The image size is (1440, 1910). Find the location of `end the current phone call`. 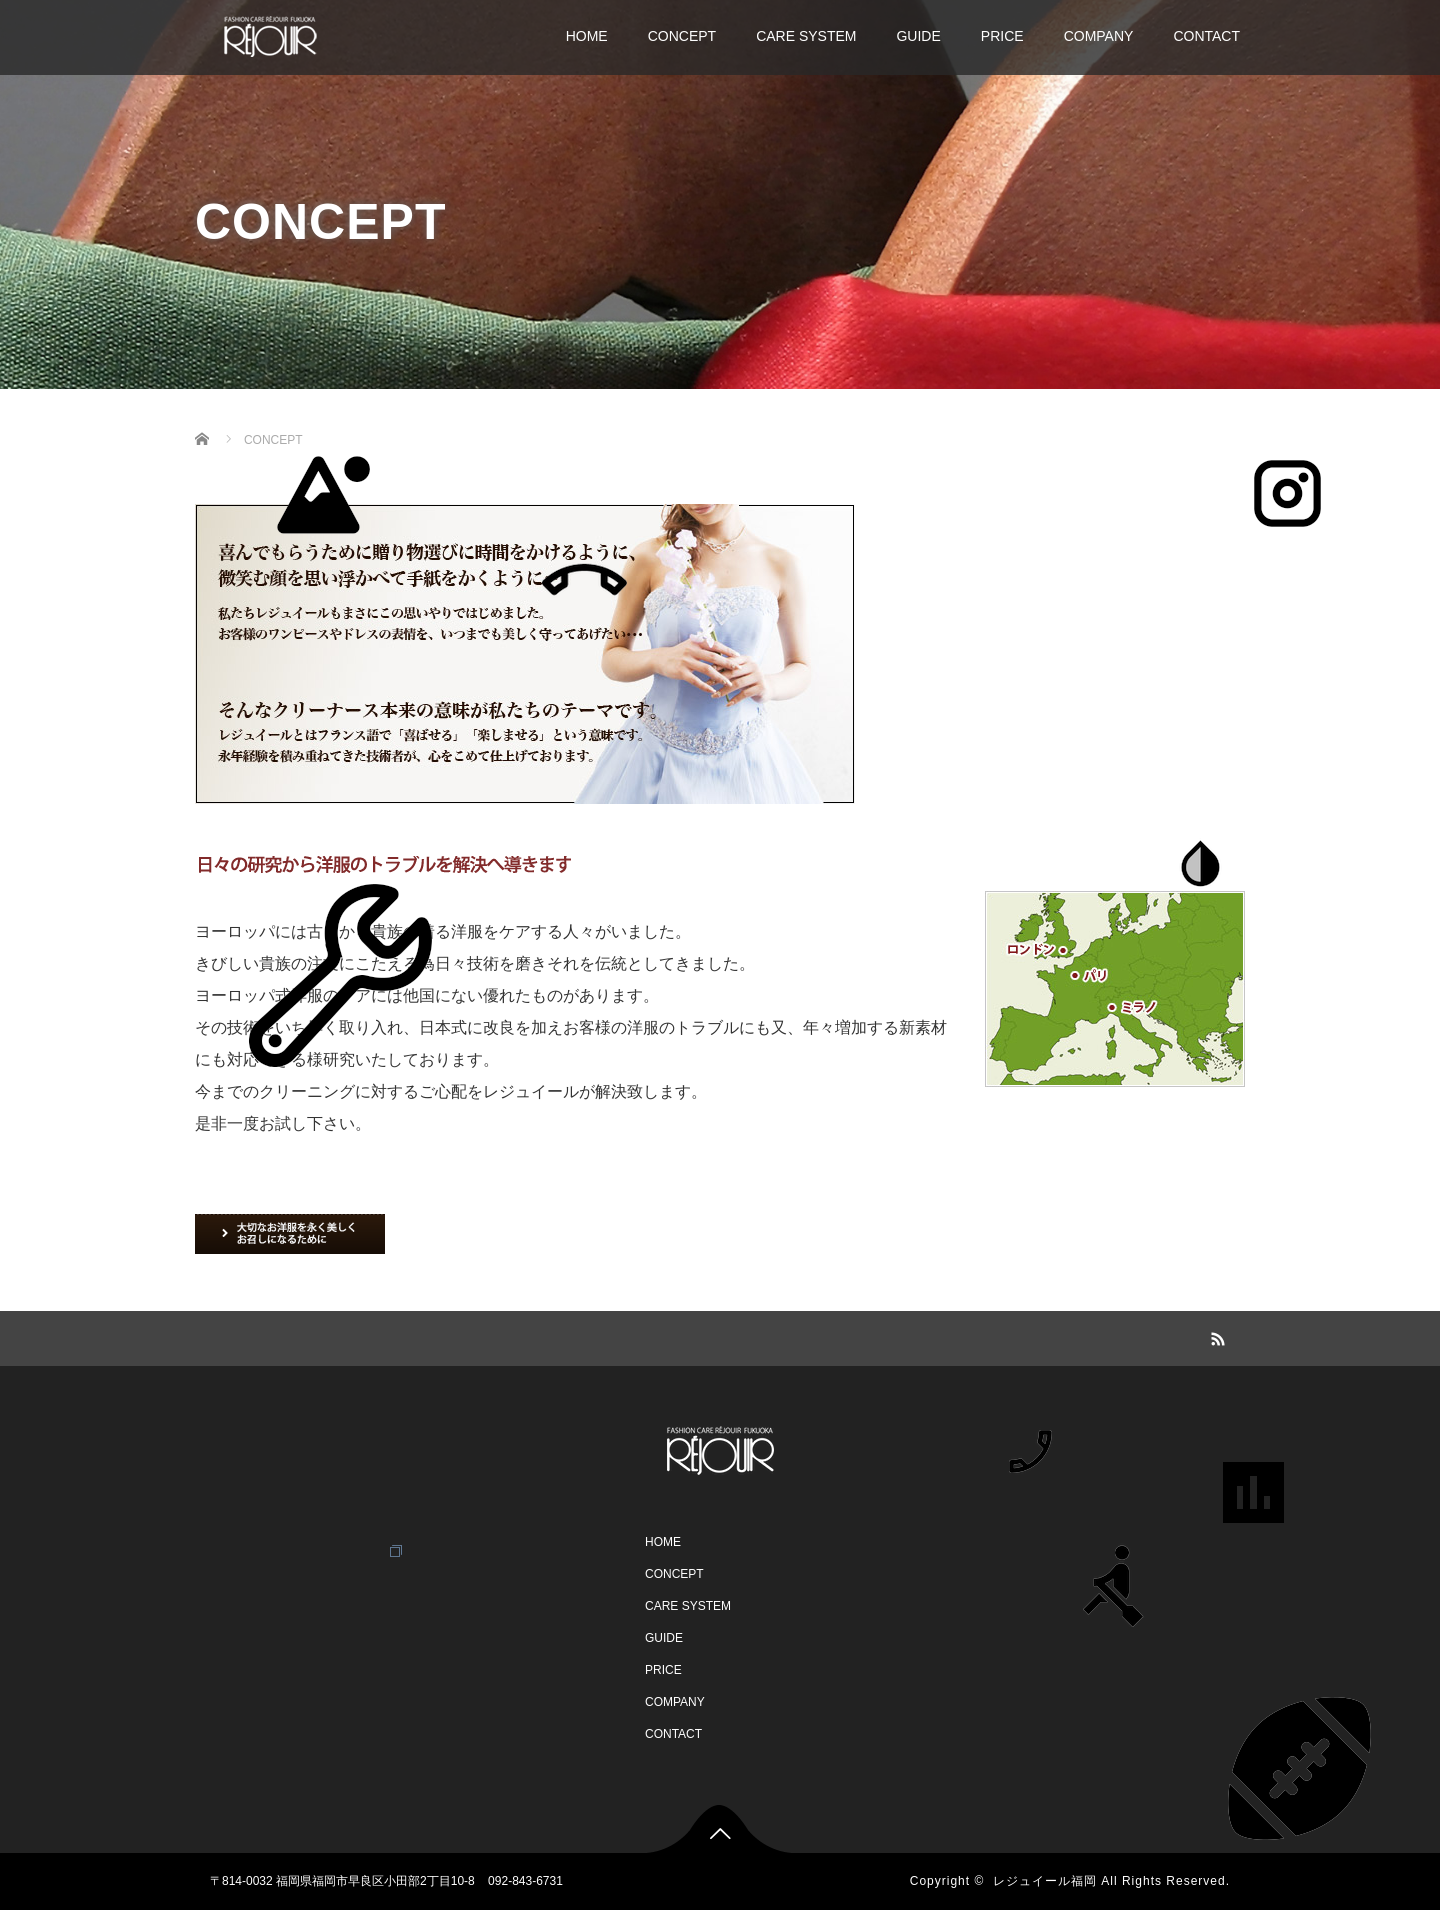

end the current phone call is located at coordinates (584, 581).